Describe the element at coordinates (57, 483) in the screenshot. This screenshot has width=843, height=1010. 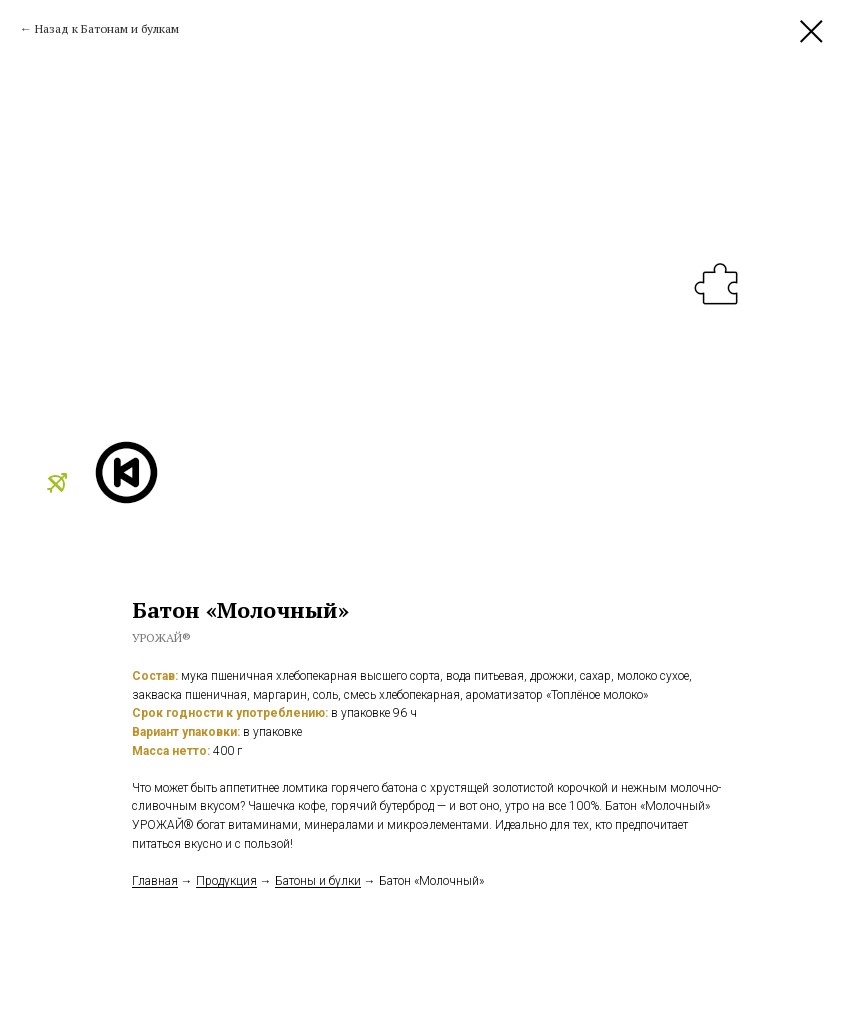
I see `archery or bow-and-arrow feature` at that location.